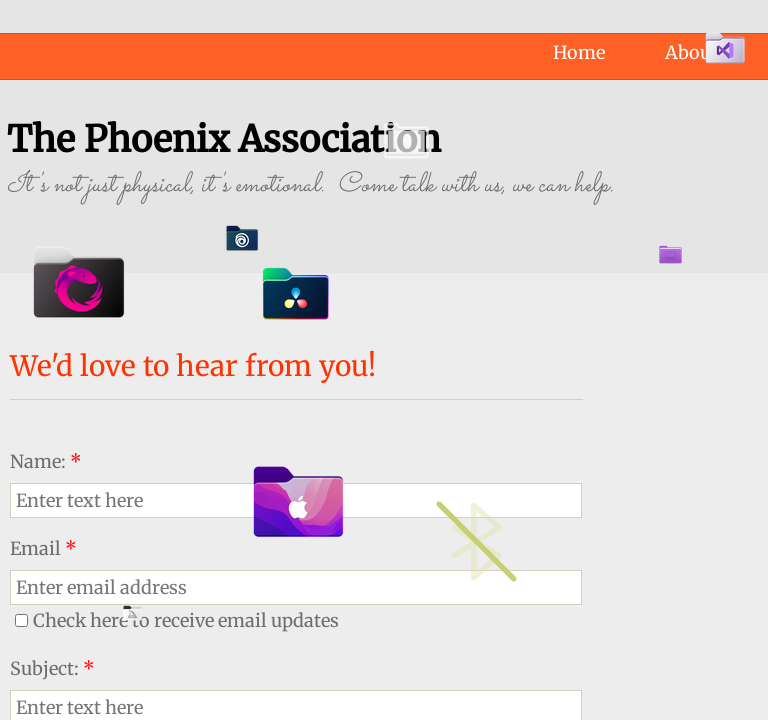 The image size is (768, 720). What do you see at coordinates (476, 541) in the screenshot?
I see `indicates bluetooth is turned off or disabled` at bounding box center [476, 541].